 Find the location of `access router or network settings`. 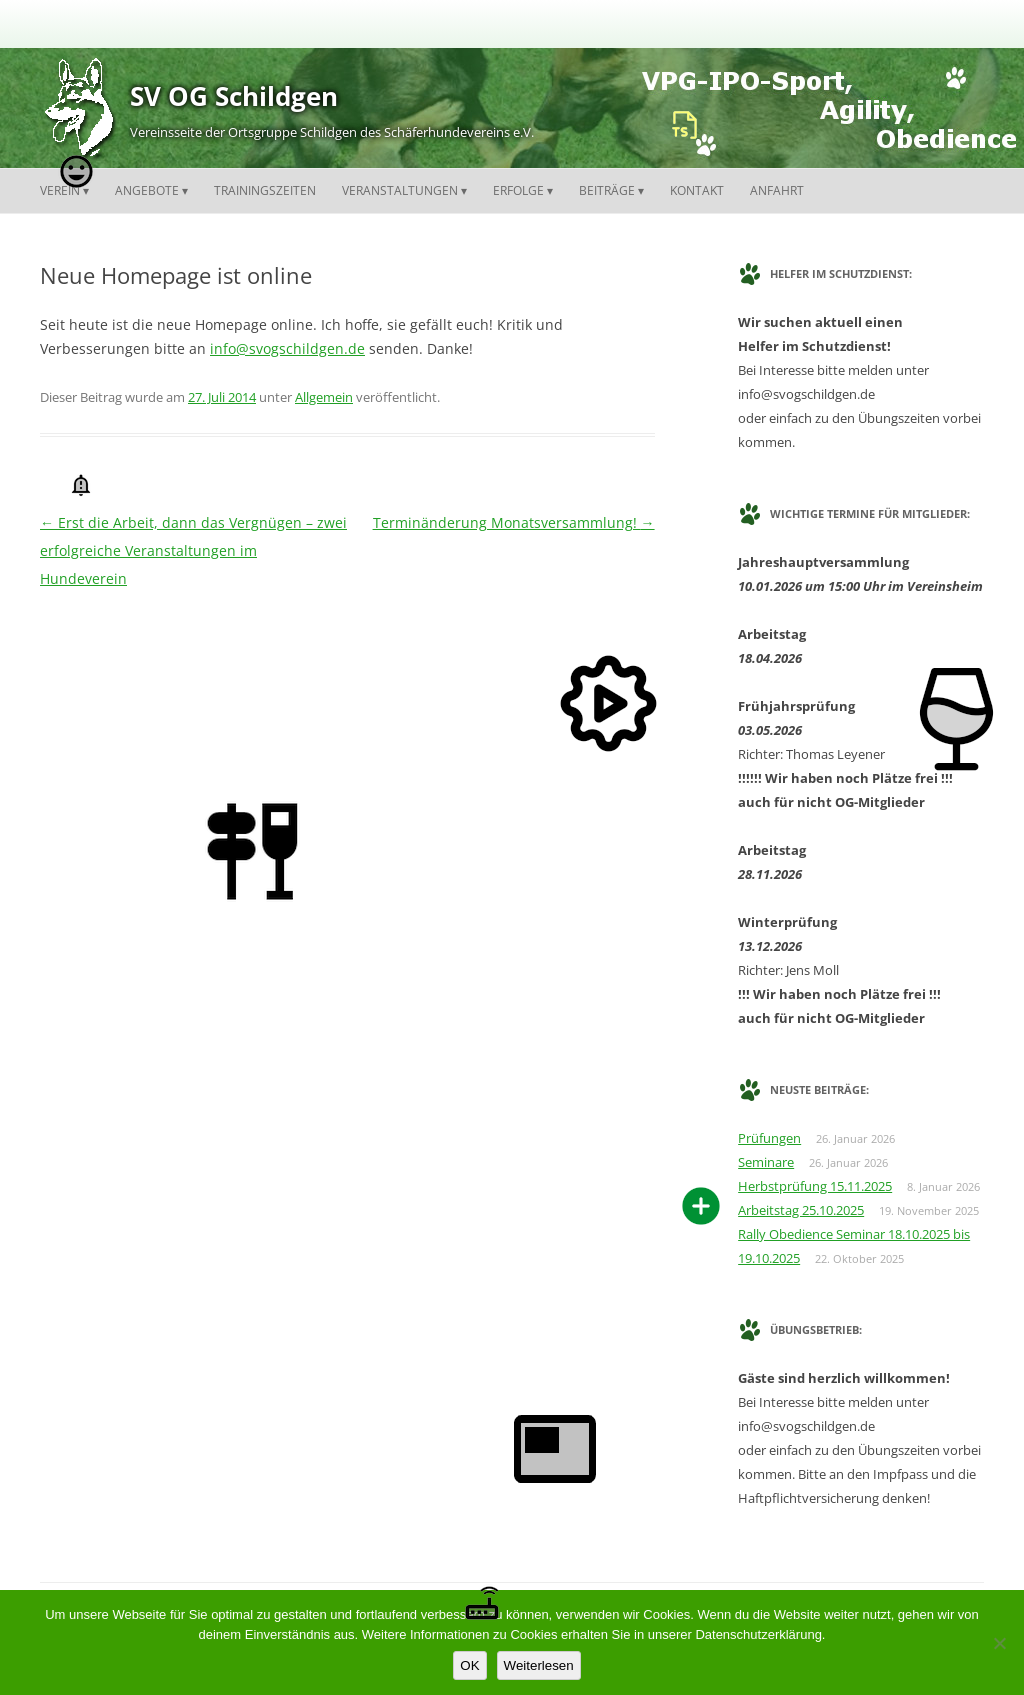

access router or network settings is located at coordinates (482, 1603).